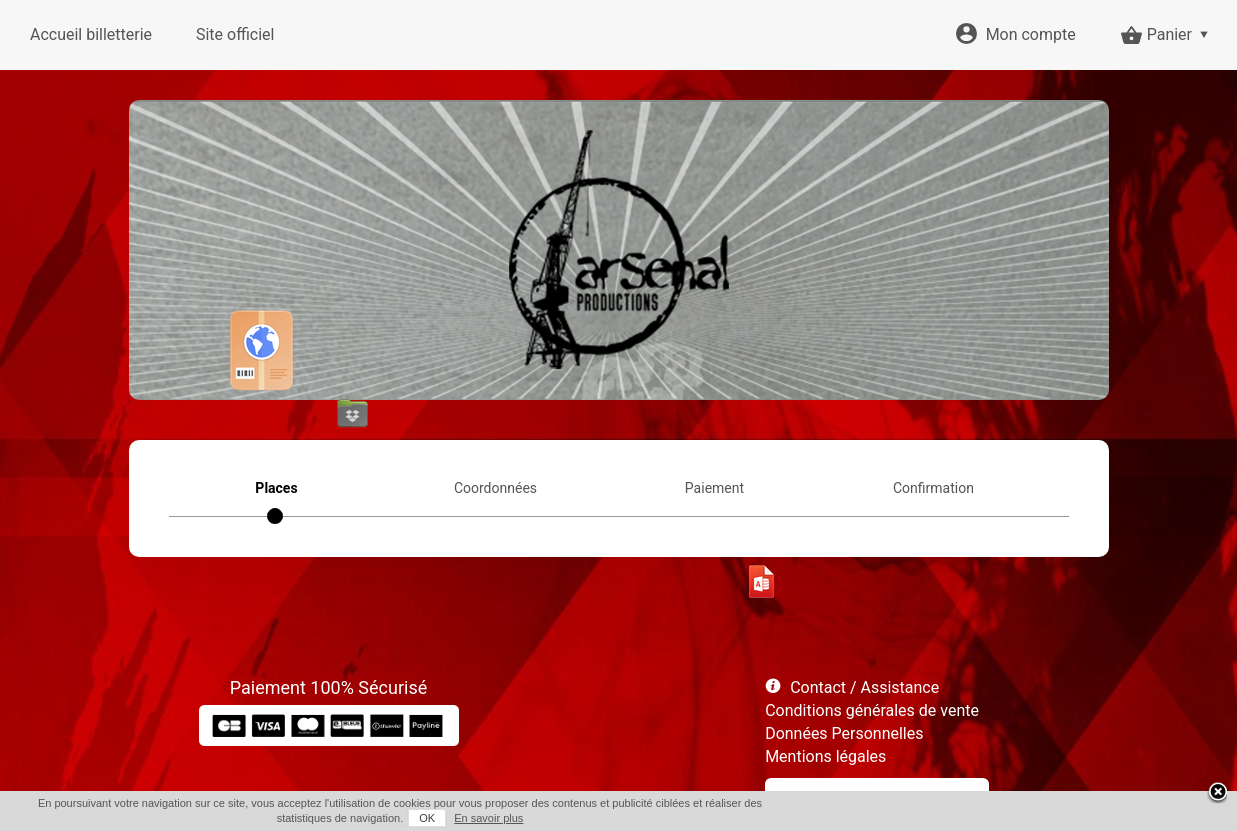  Describe the element at coordinates (261, 350) in the screenshot. I see `indicates package cache is being updated` at that location.